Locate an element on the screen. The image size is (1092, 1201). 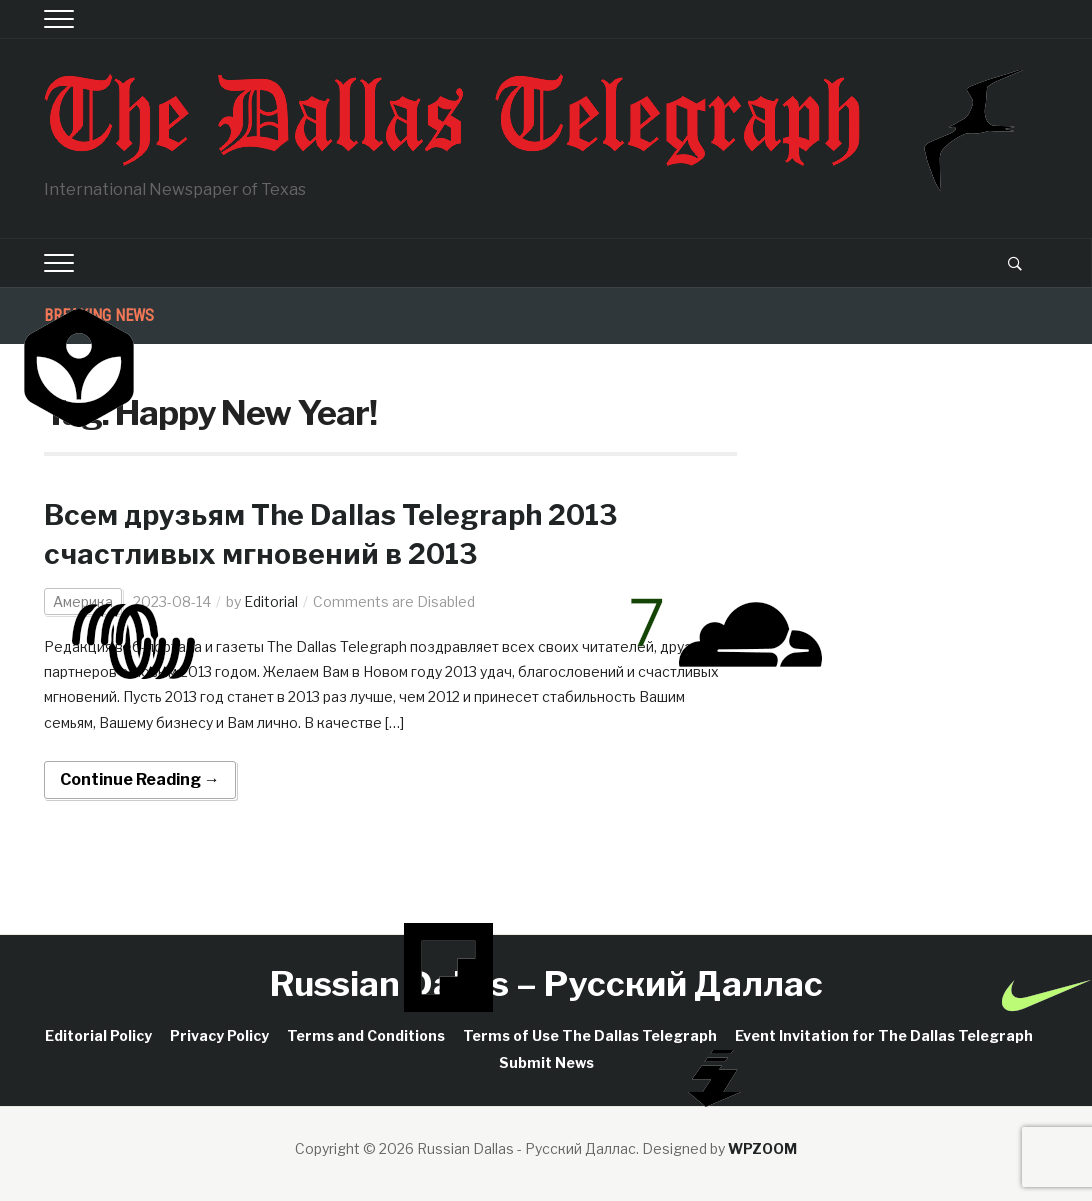
cloudflare logo is located at coordinates (750, 634).